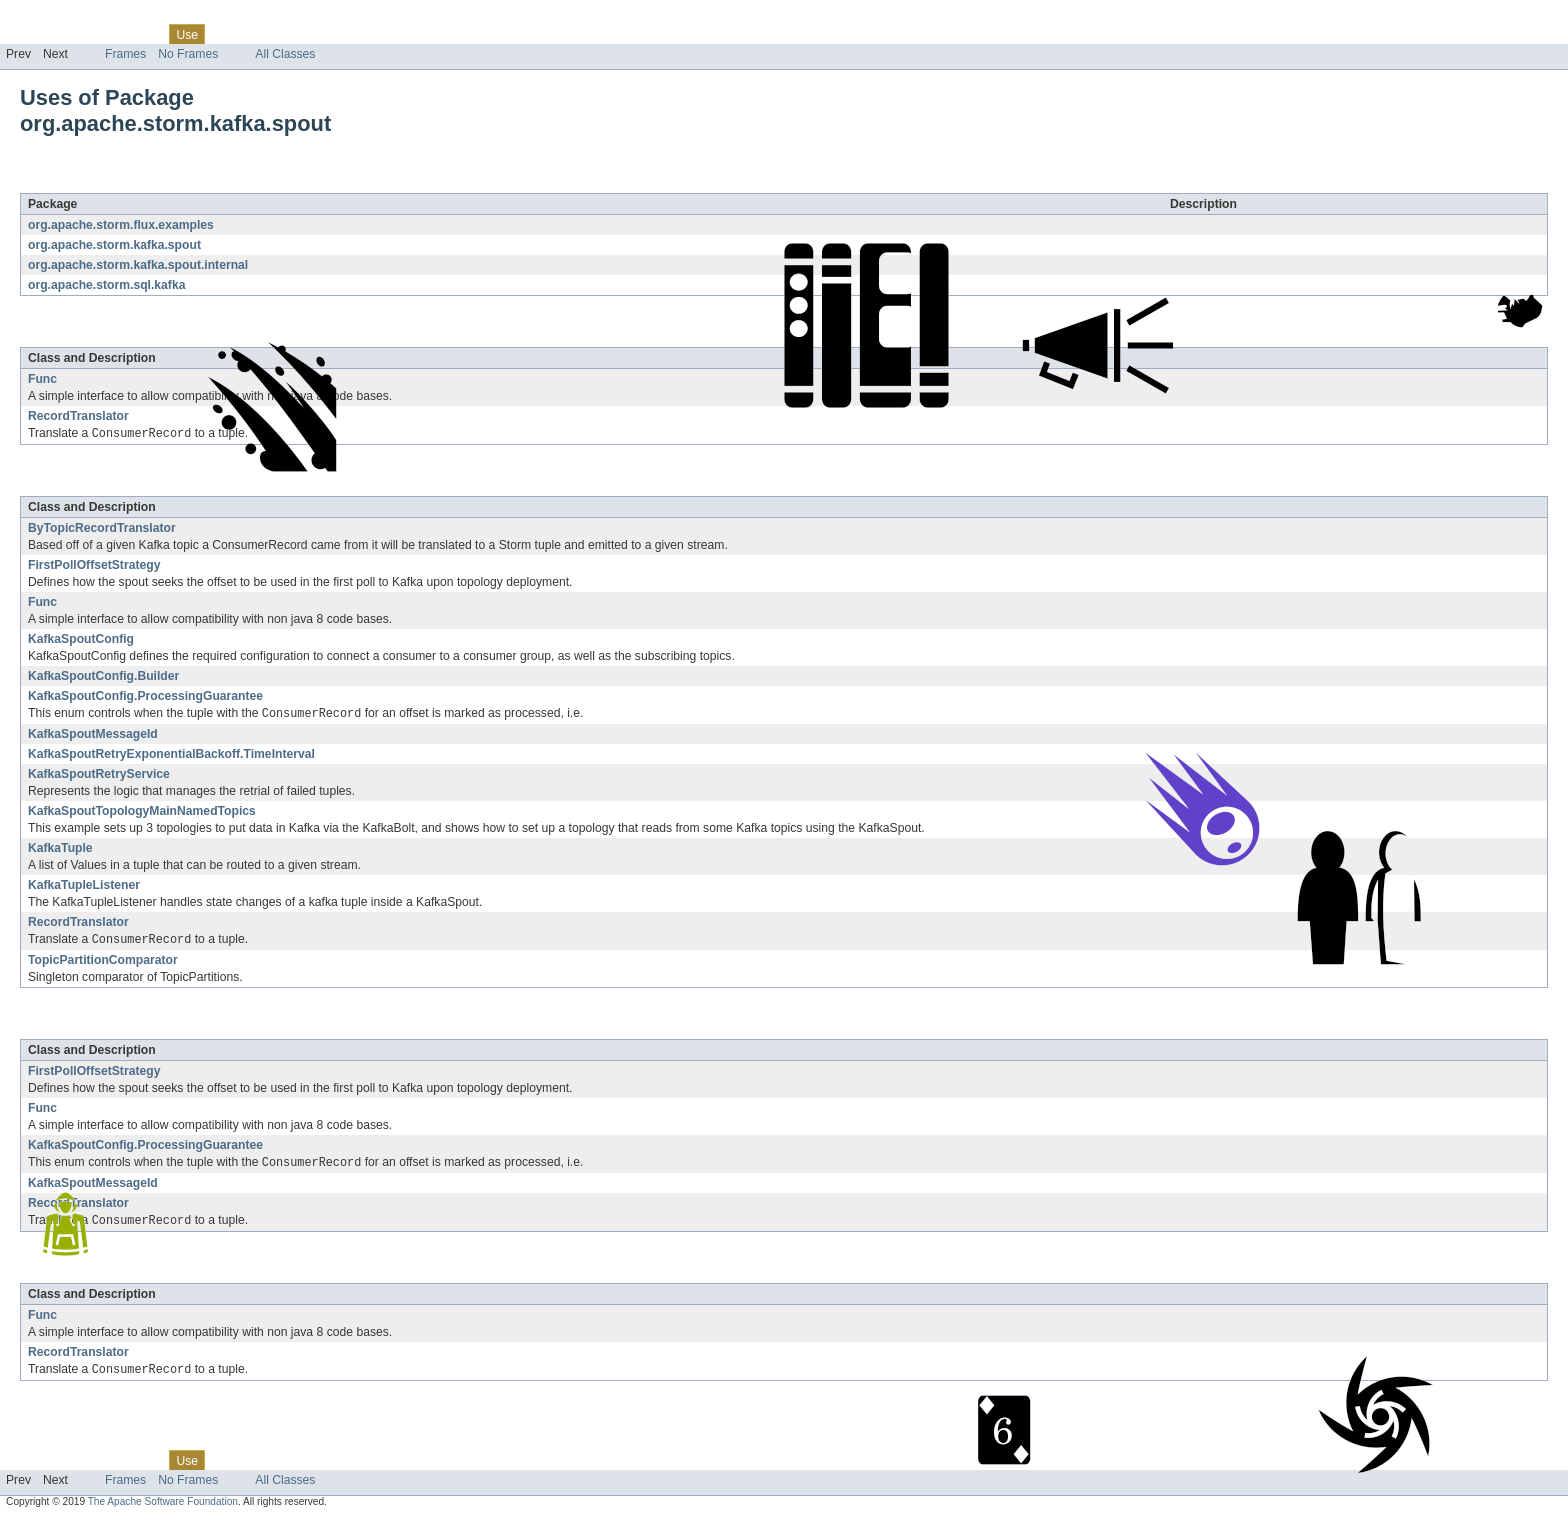 This screenshot has width=1568, height=1525. Describe the element at coordinates (1376, 1415) in the screenshot. I see `spinning shuriken or ninja star weapon indicator` at that location.